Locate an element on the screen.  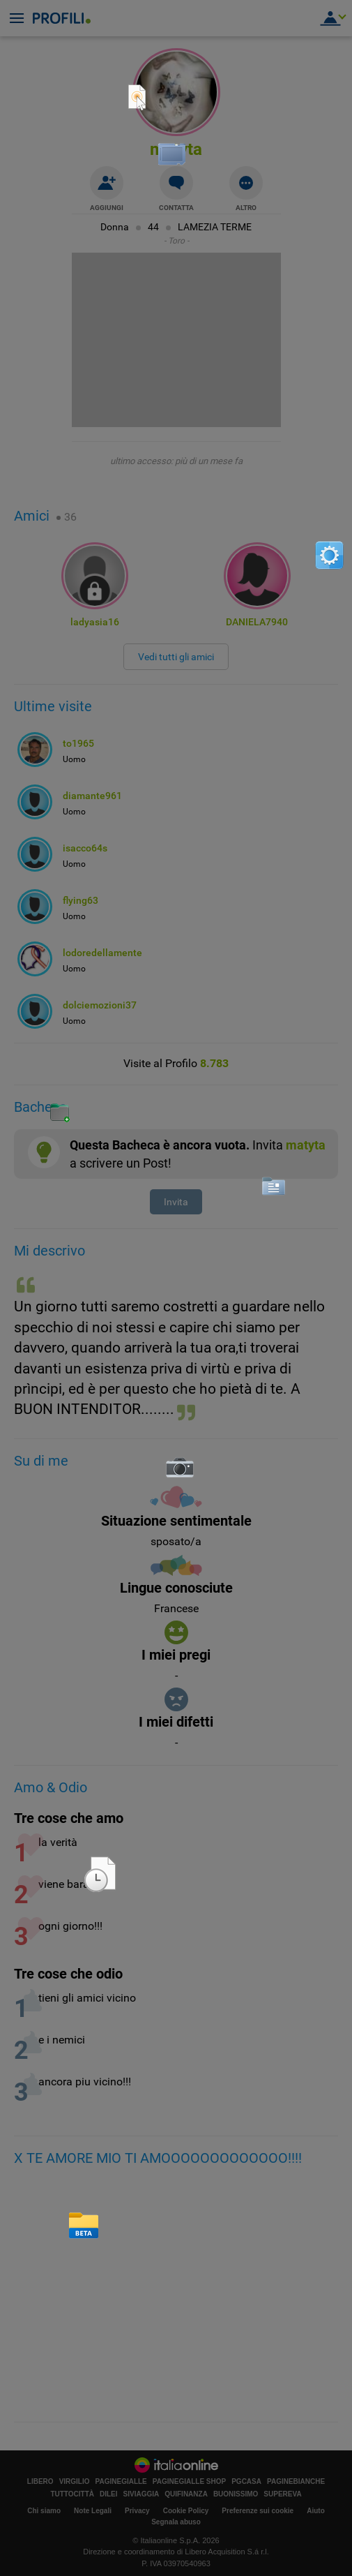
access system runtime components is located at coordinates (329, 555).